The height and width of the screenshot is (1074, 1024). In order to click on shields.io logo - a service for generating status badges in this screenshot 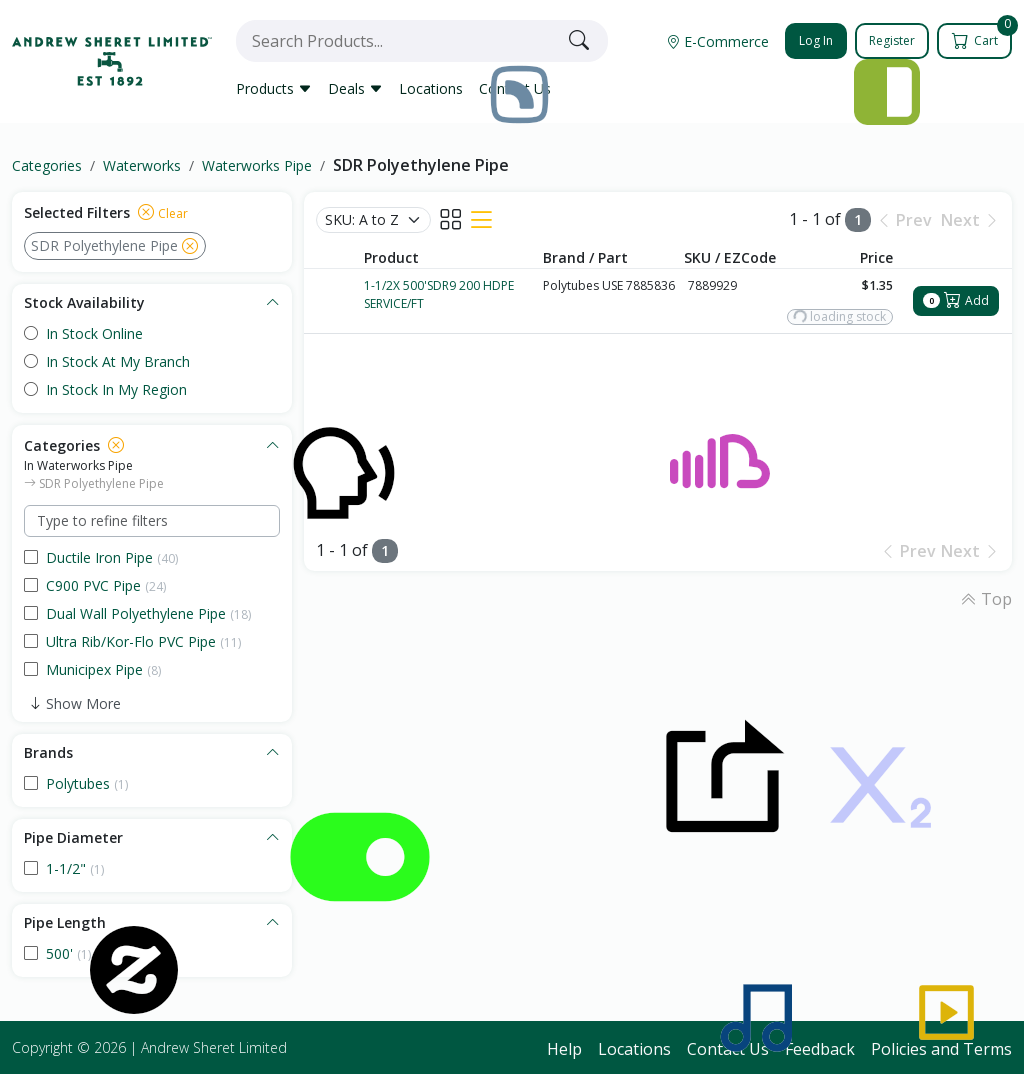, I will do `click(887, 92)`.